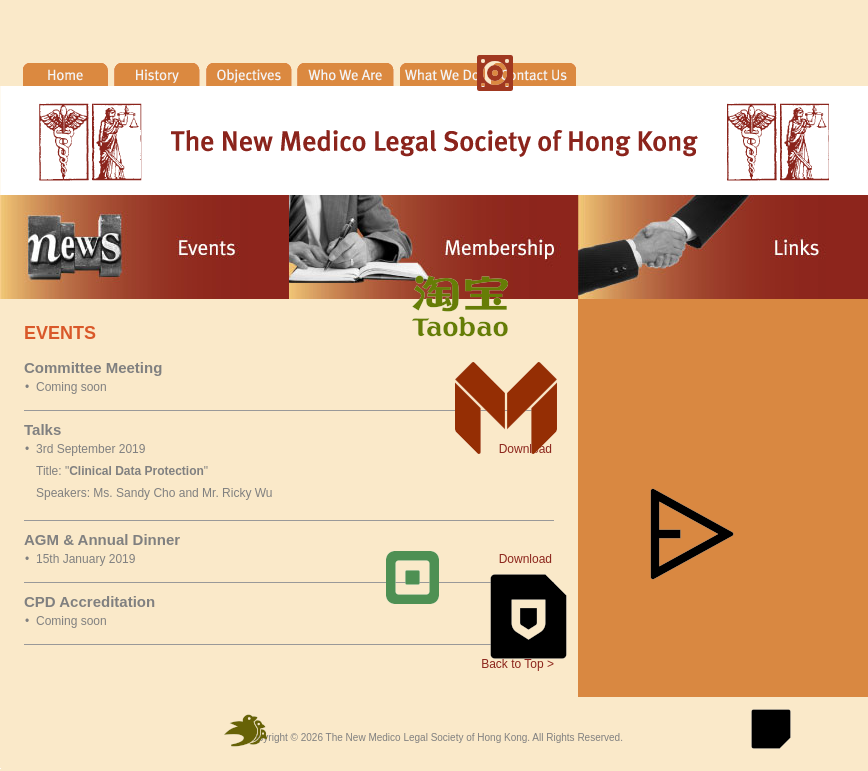 The height and width of the screenshot is (771, 868). Describe the element at coordinates (506, 408) in the screenshot. I see `open the Monzo banking app` at that location.